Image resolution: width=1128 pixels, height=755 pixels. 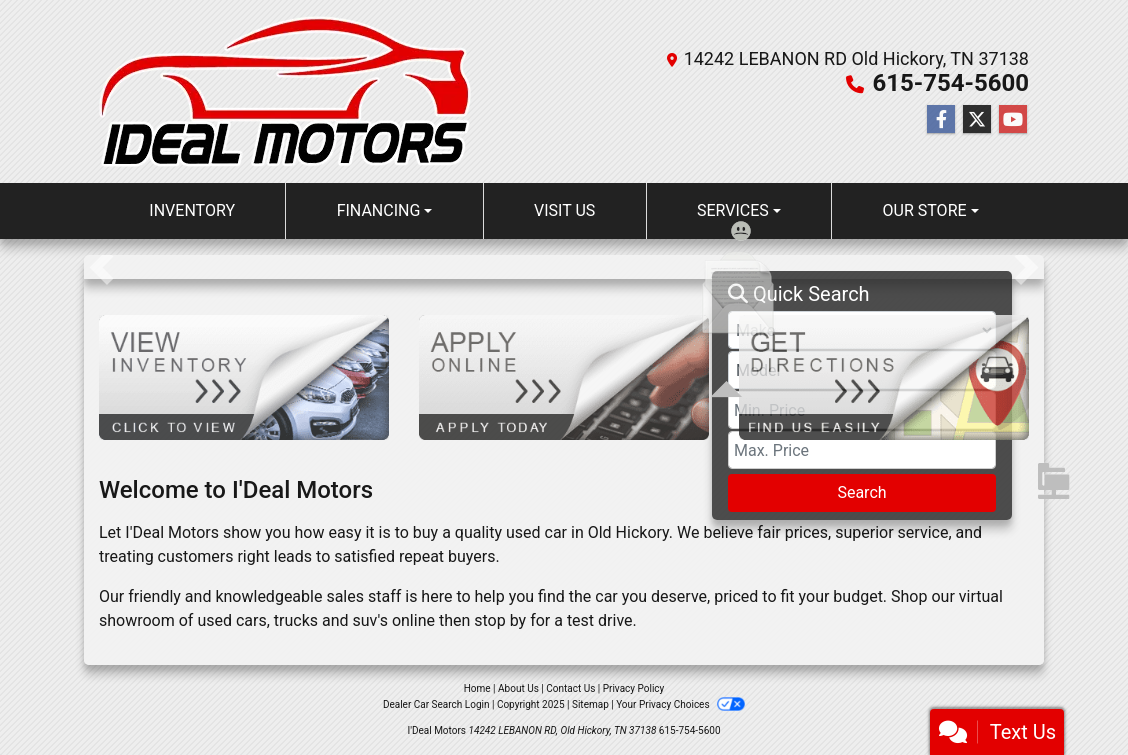 I want to click on scroll or pan upward, so click(x=726, y=390).